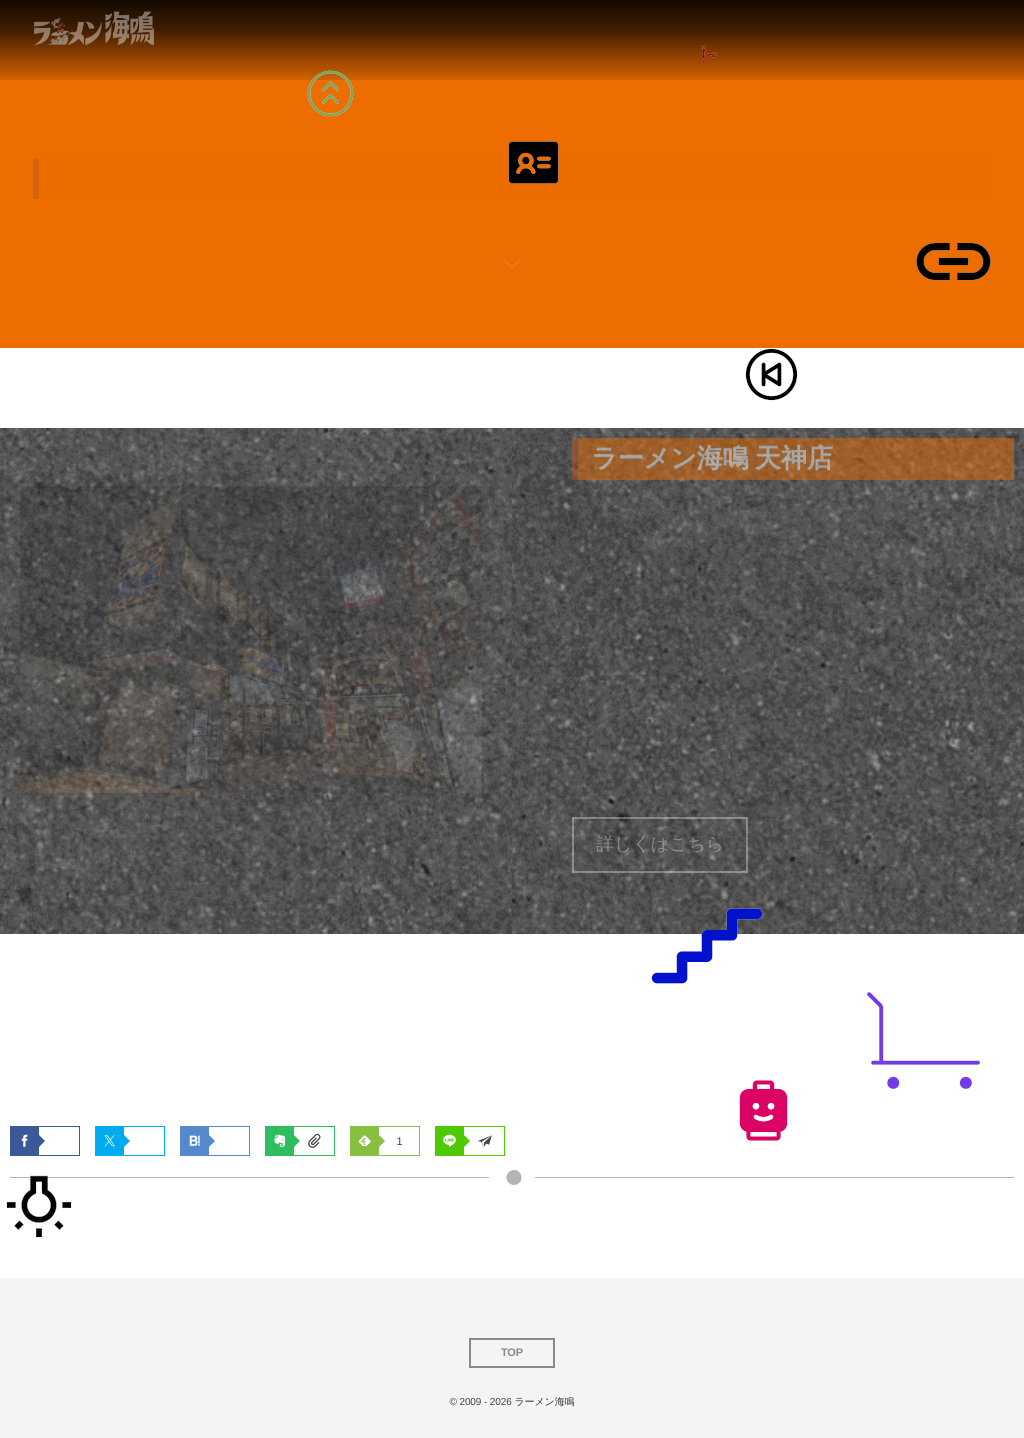  Describe the element at coordinates (707, 946) in the screenshot. I see `view steps or stairs in a building map` at that location.